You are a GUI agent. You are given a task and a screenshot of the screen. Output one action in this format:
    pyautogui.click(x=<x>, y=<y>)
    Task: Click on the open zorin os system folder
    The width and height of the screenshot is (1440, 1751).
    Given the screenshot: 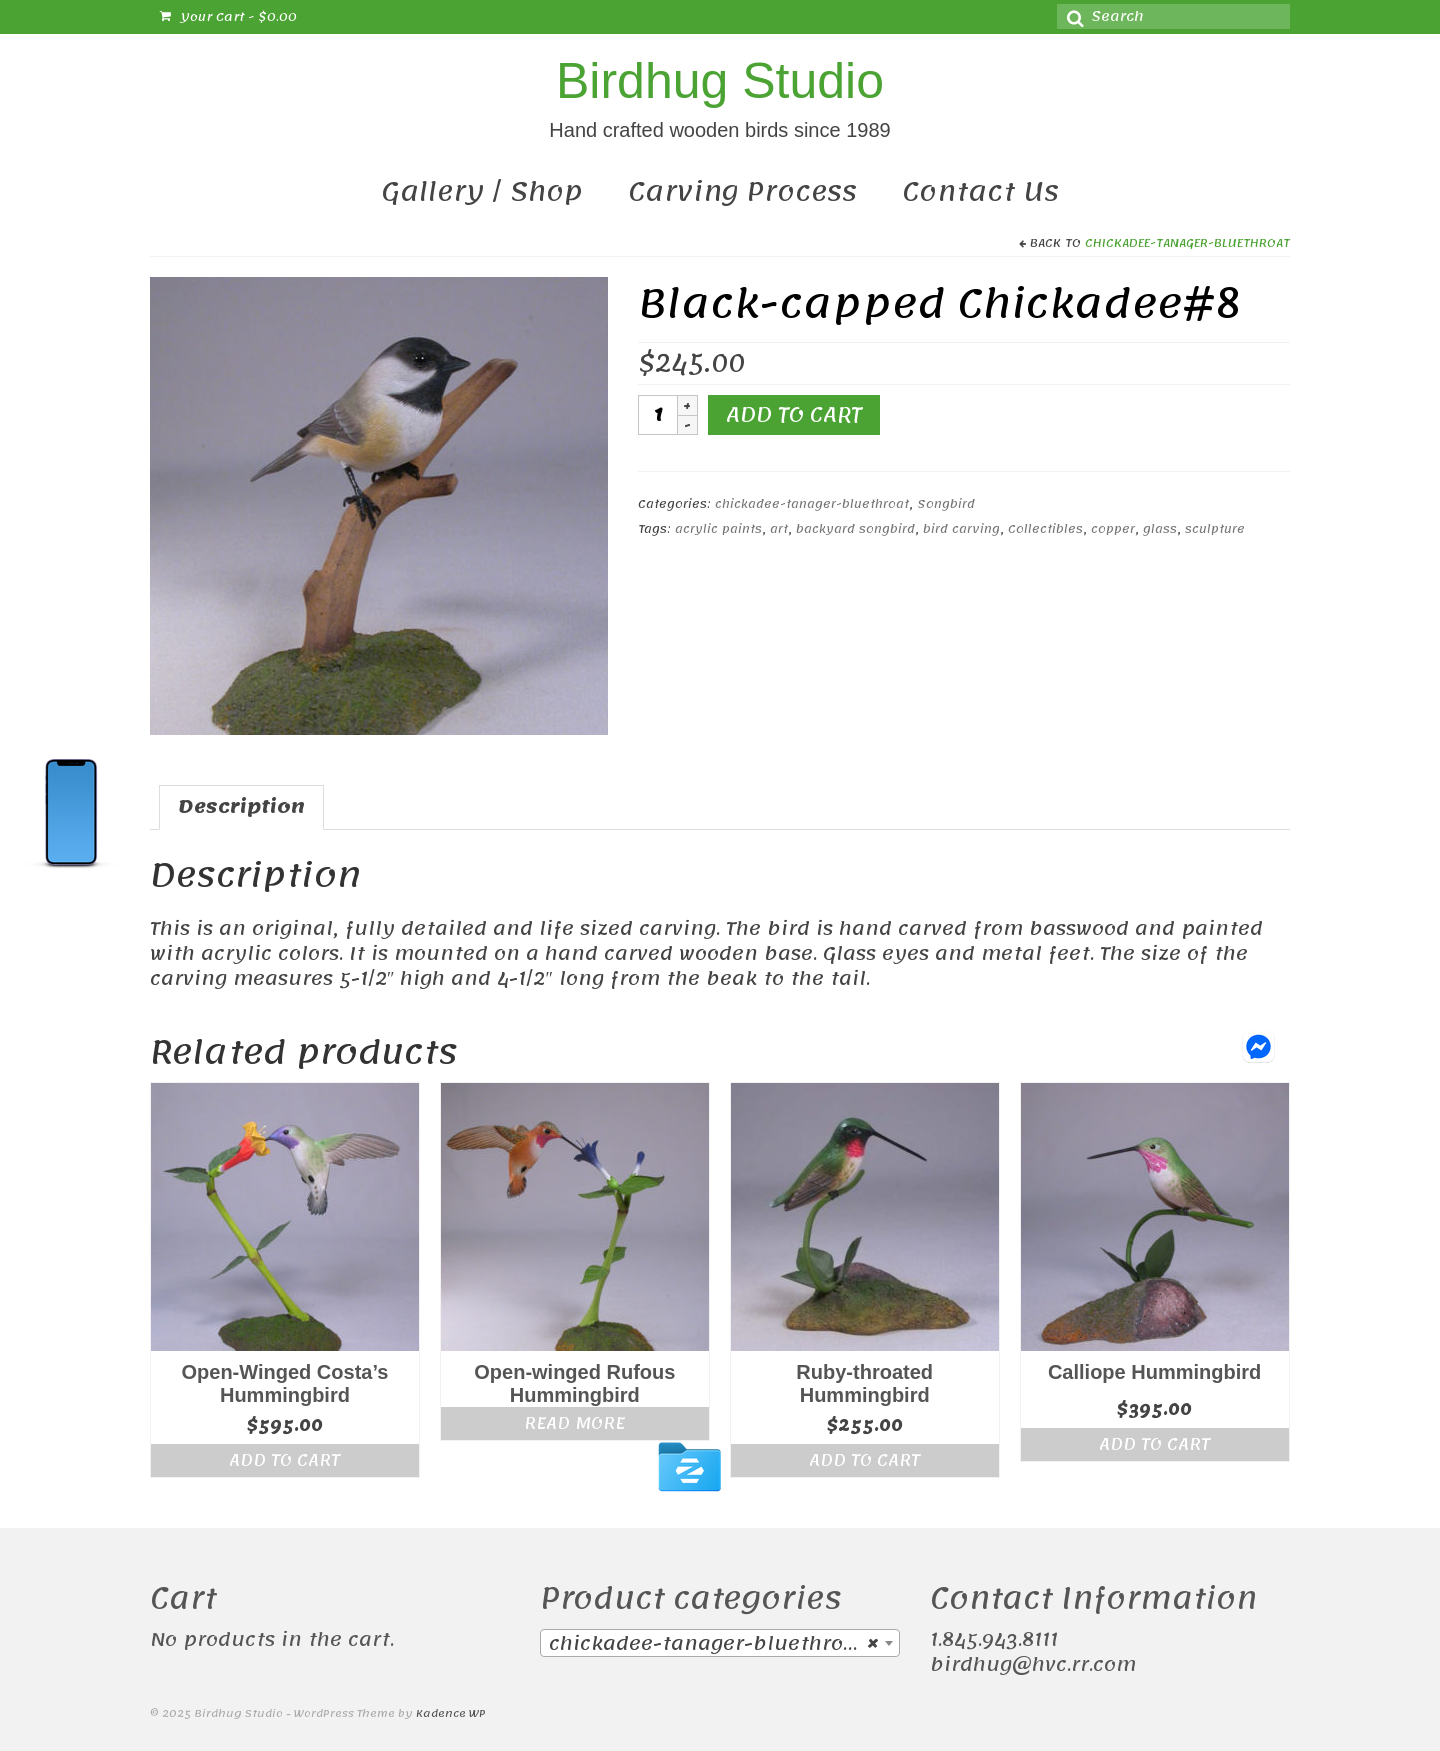 What is the action you would take?
    pyautogui.click(x=689, y=1468)
    